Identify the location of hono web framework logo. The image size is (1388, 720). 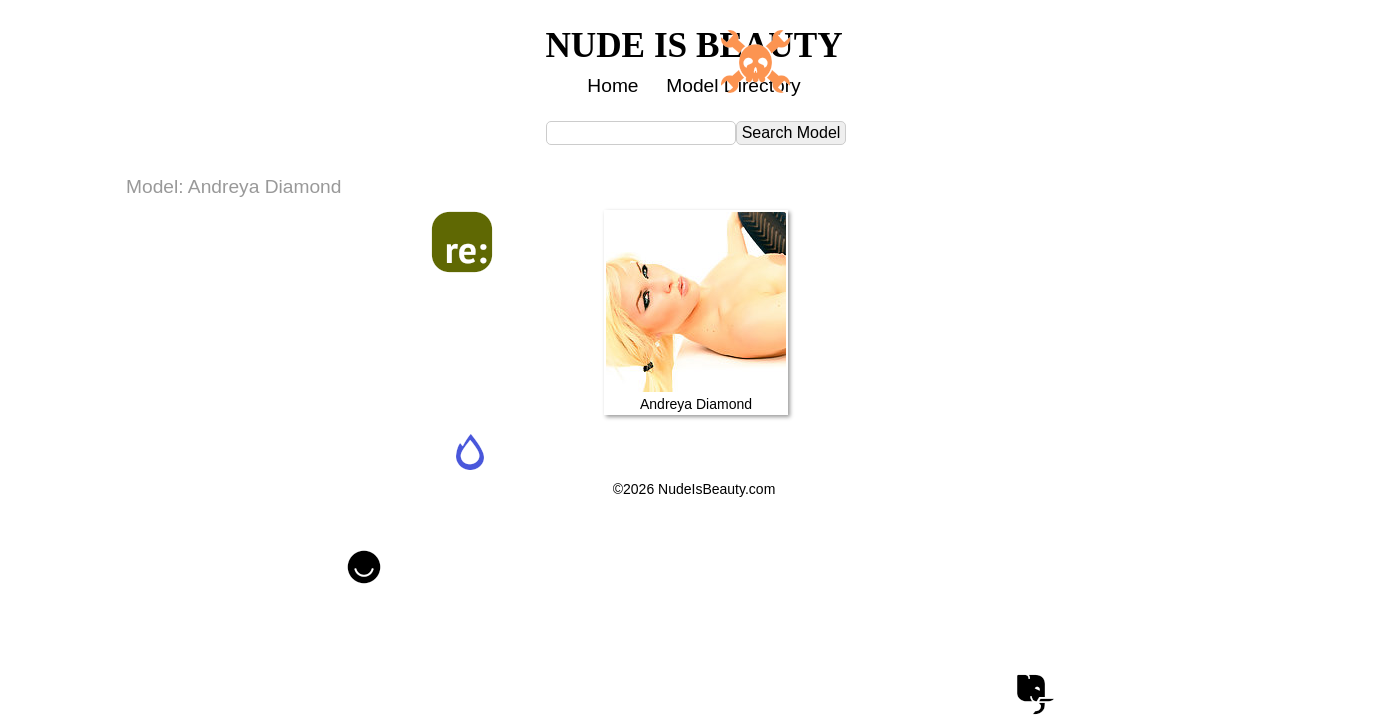
(470, 452).